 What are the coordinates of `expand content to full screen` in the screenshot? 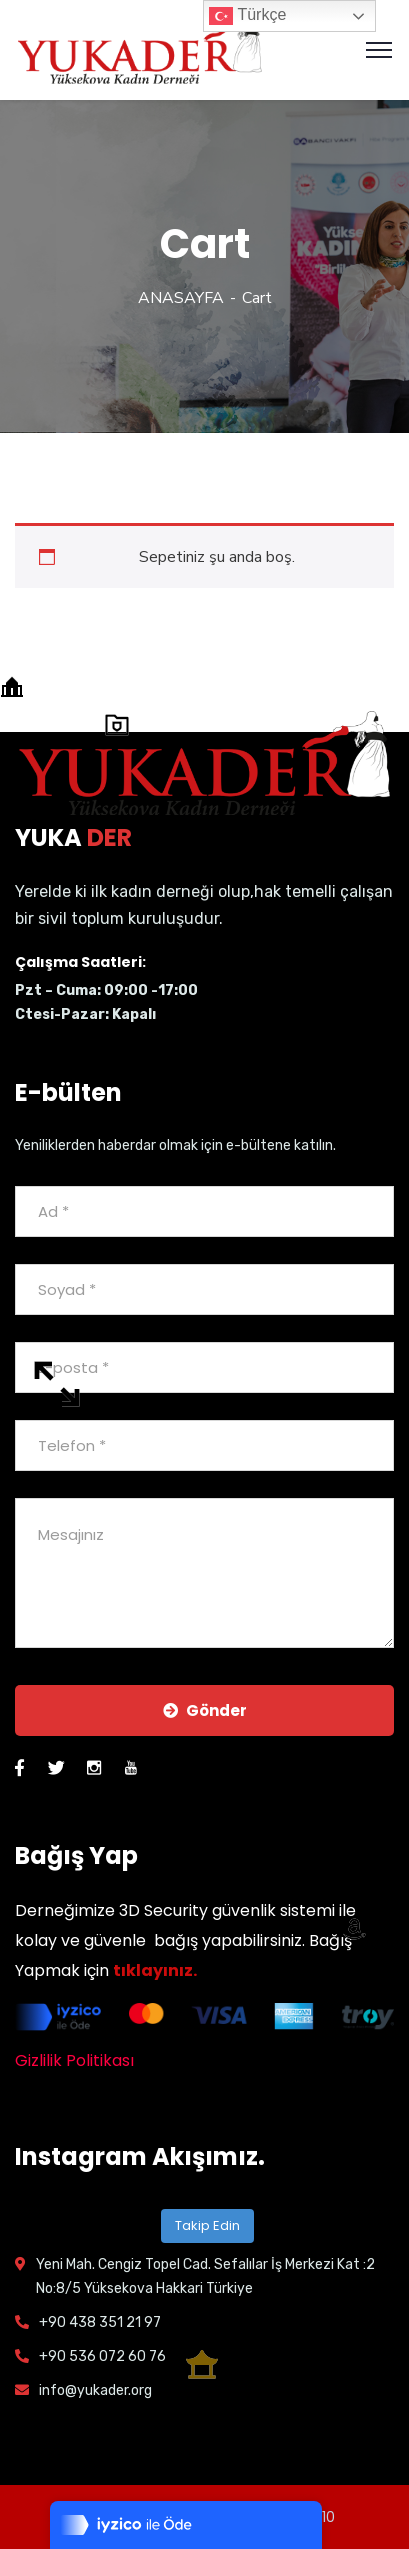 It's located at (57, 1384).